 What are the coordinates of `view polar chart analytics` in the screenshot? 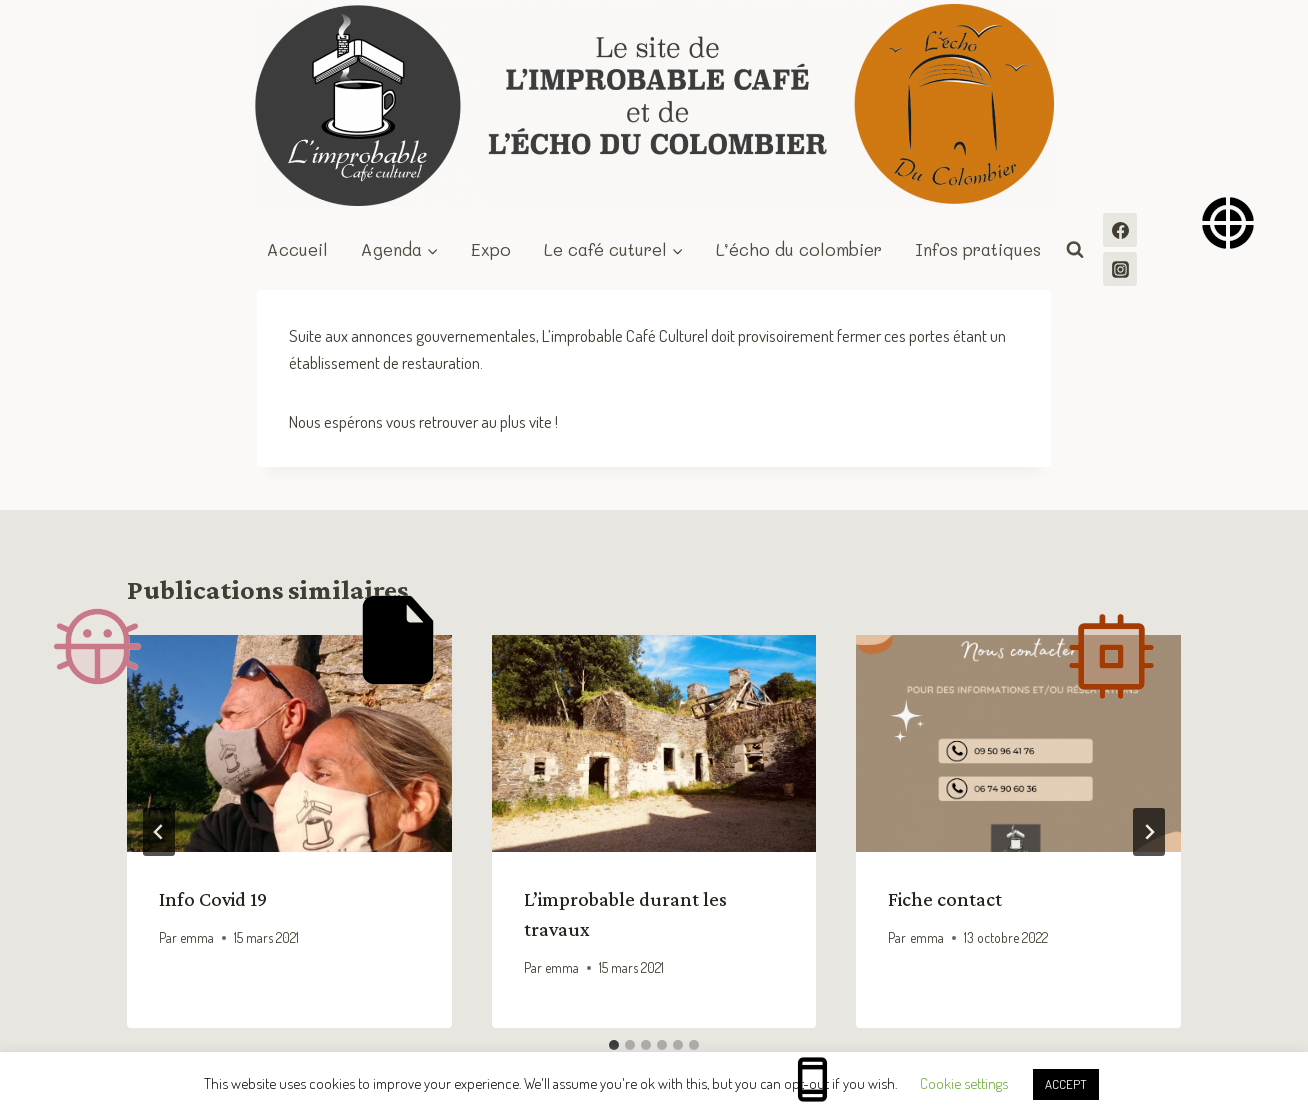 It's located at (1228, 223).